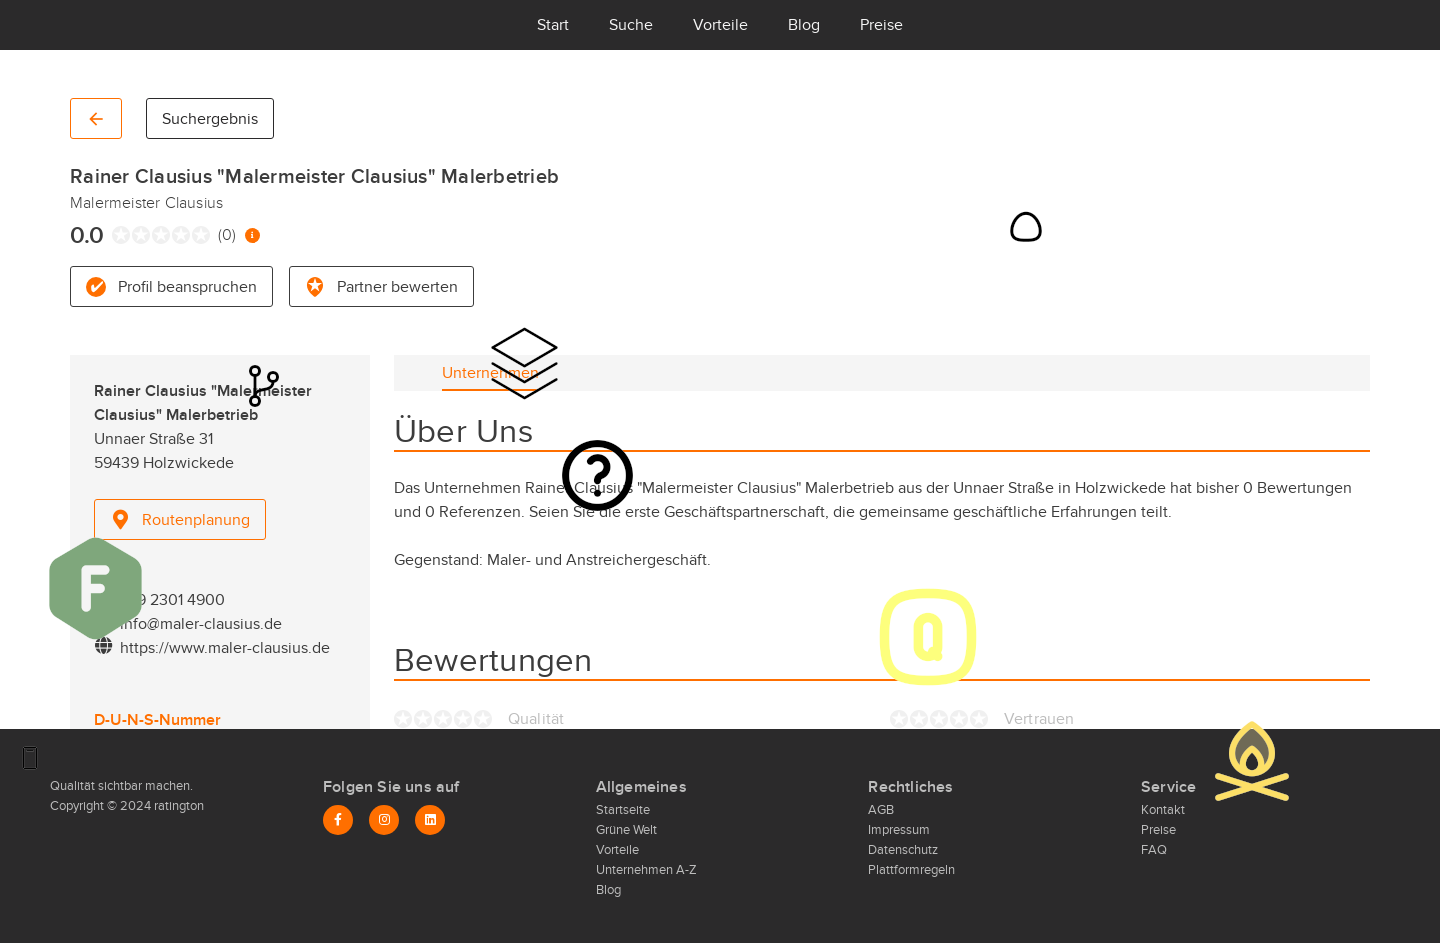  Describe the element at coordinates (30, 758) in the screenshot. I see `phone speaker or audio output settings` at that location.